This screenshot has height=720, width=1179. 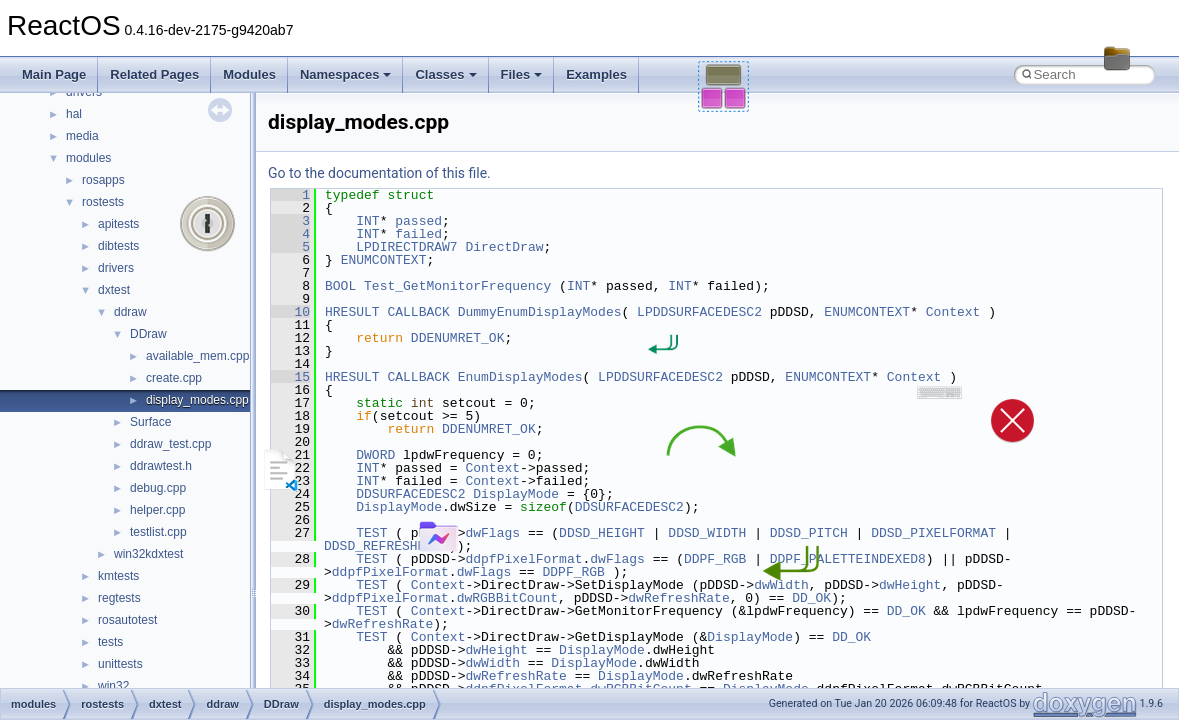 What do you see at coordinates (939, 392) in the screenshot?
I see `connect a bluetooth keyboard` at bounding box center [939, 392].